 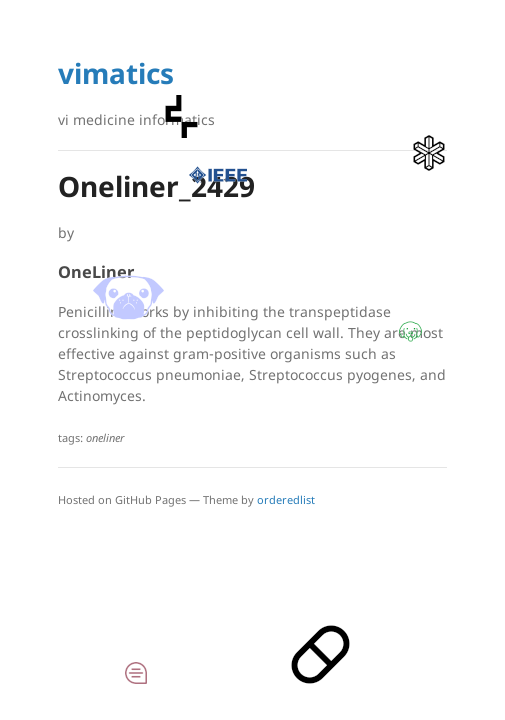 I want to click on pug template engine logo, so click(x=128, y=297).